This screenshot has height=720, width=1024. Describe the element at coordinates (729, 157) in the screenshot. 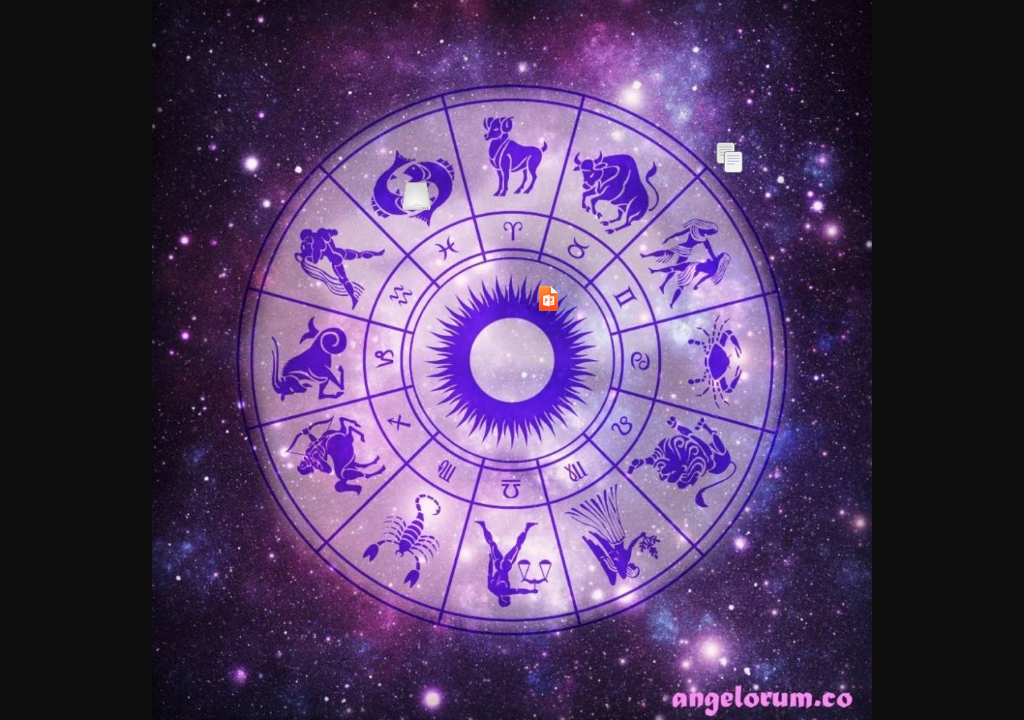

I see `copy selected content to clipboard` at that location.